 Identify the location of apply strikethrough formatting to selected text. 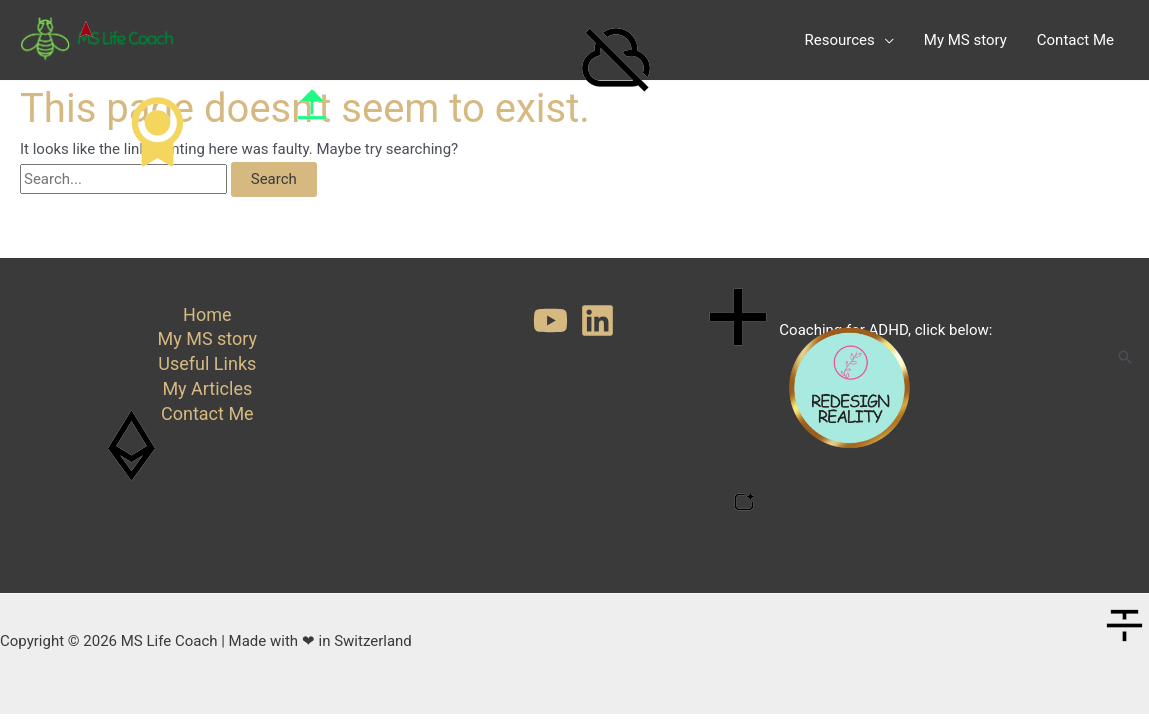
(1124, 625).